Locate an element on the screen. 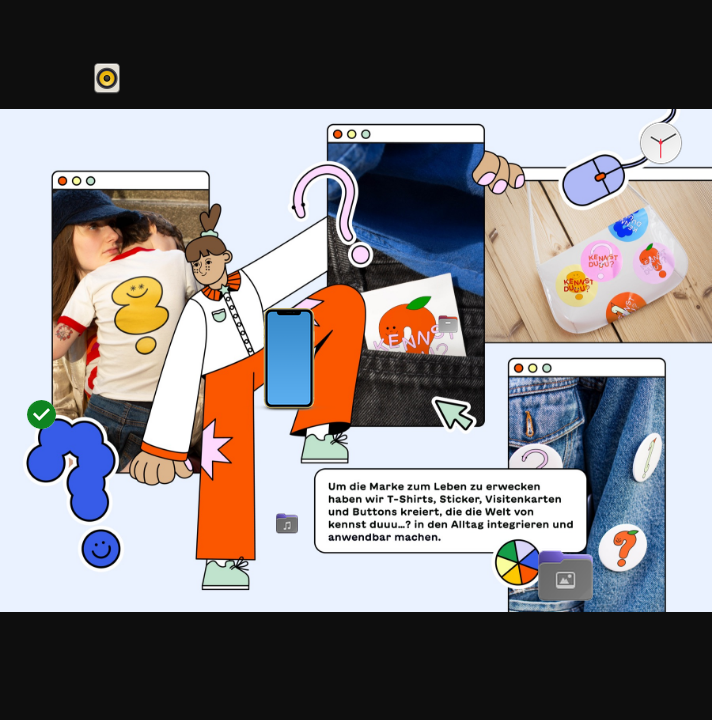 This screenshot has width=712, height=720. open your pictures folder is located at coordinates (565, 575).